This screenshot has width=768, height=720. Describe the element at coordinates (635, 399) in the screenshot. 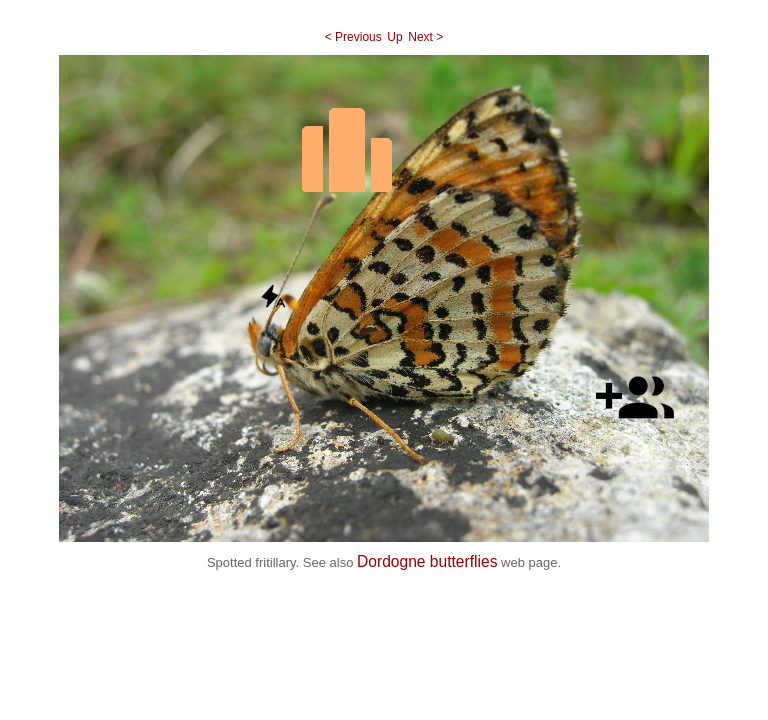

I see `add a new member to a group` at that location.